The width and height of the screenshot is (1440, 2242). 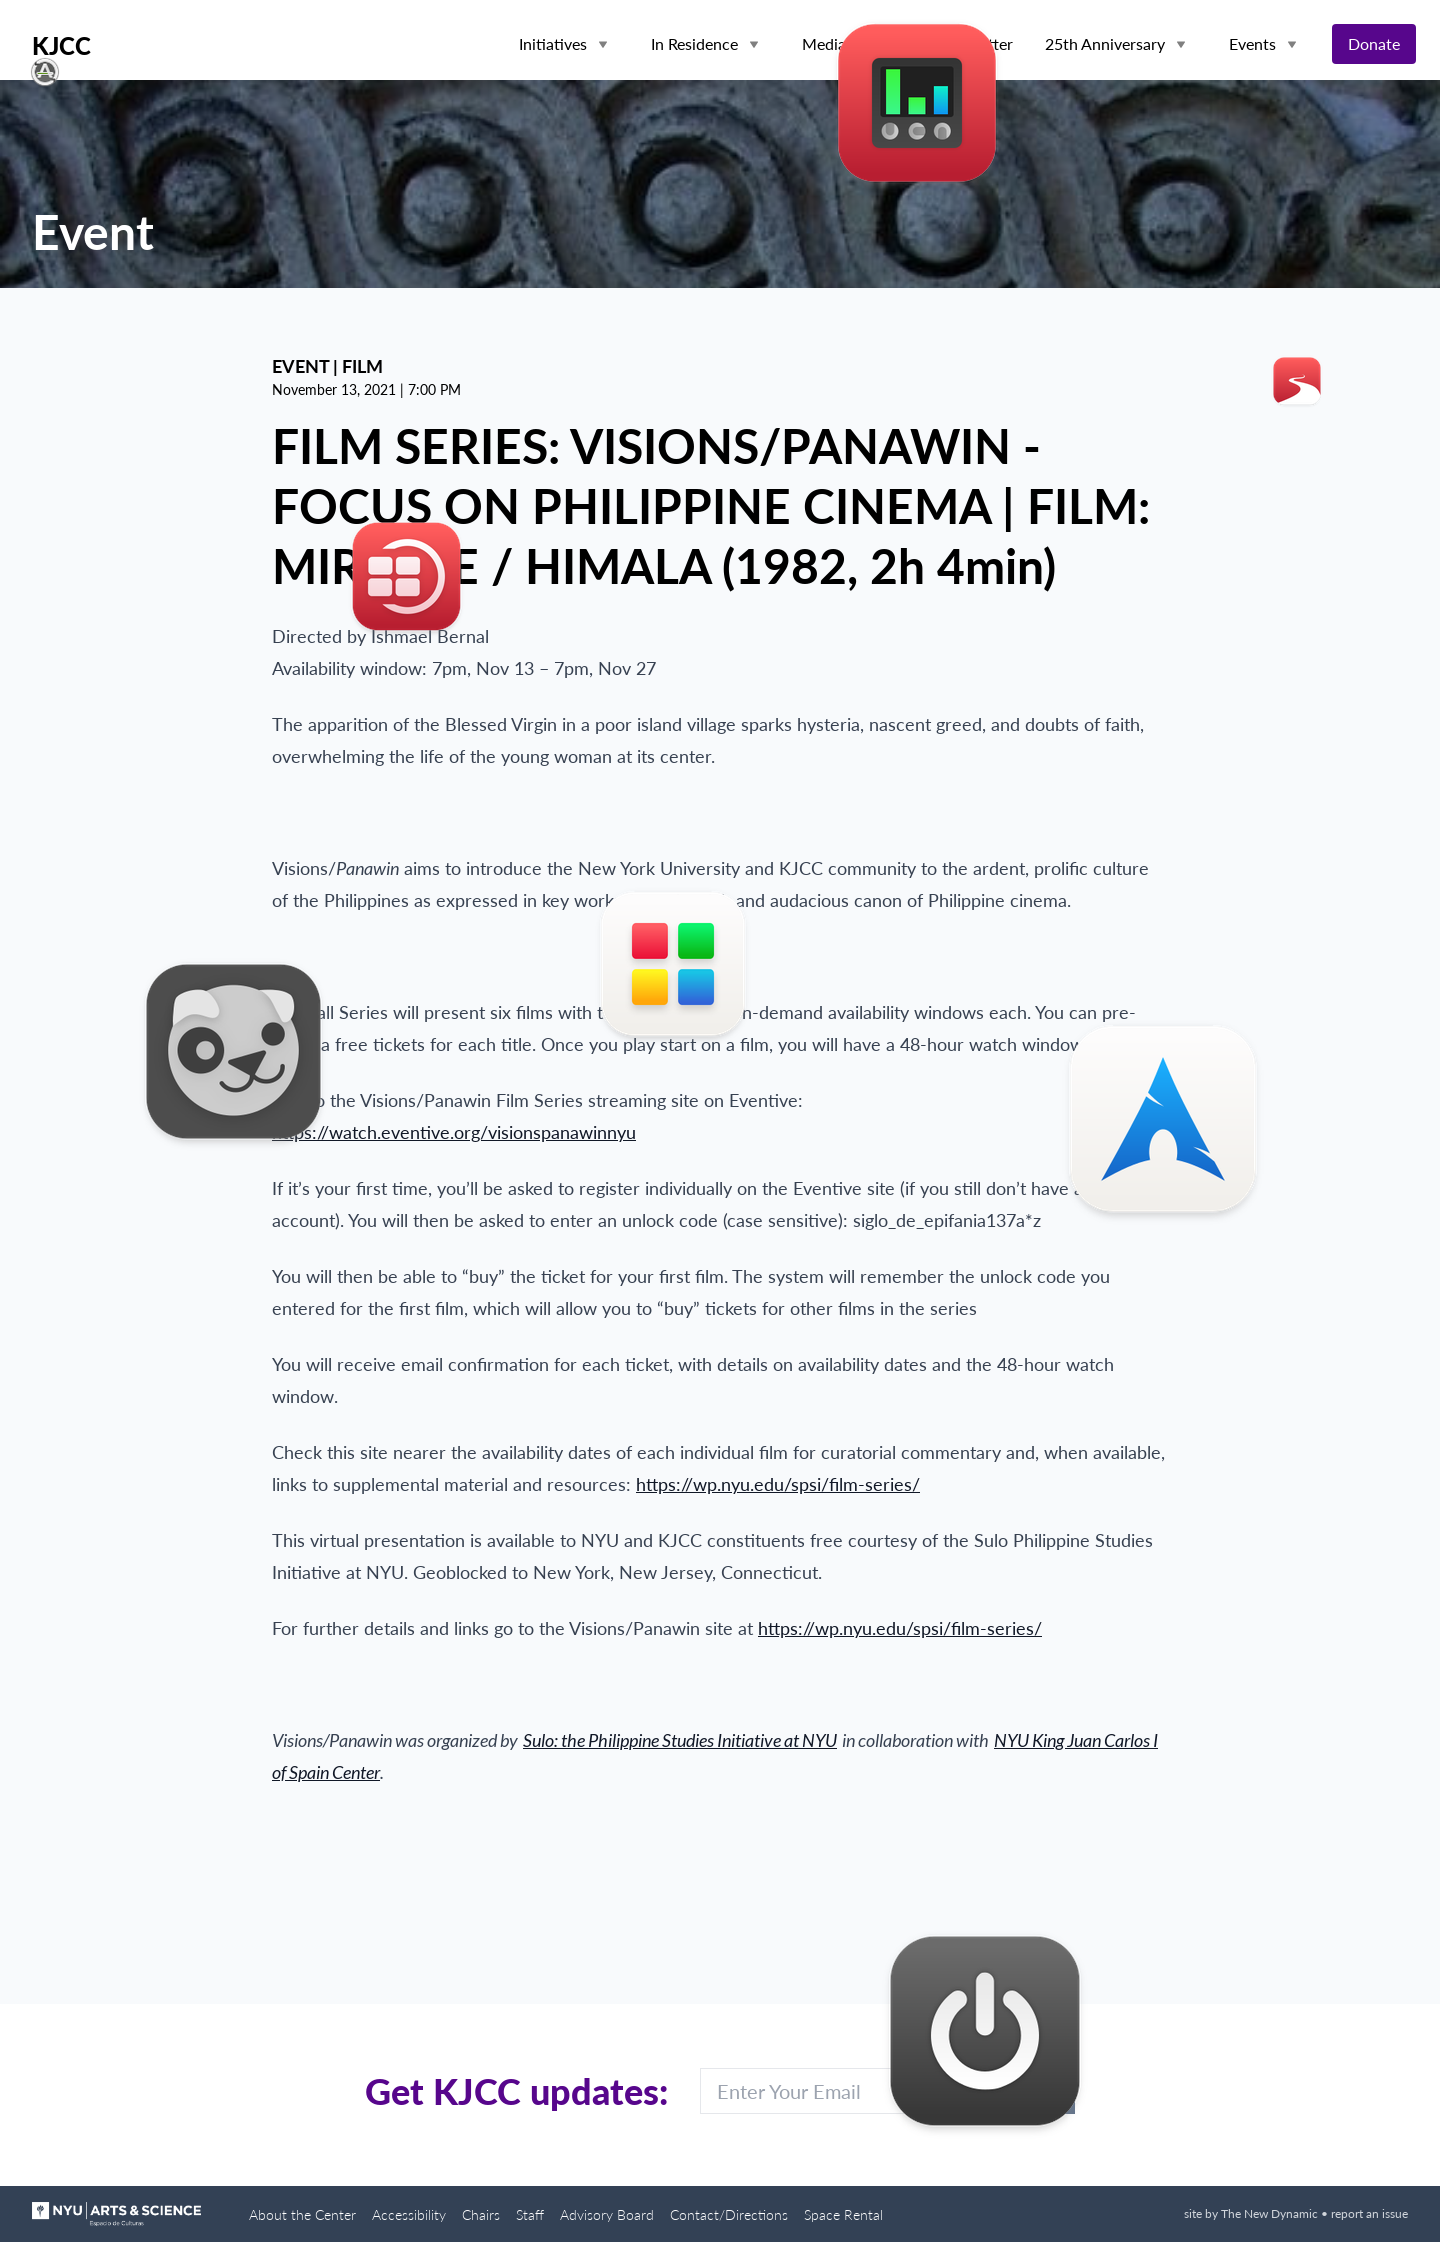 What do you see at coordinates (917, 103) in the screenshot?
I see `open carla audio plugin host` at bounding box center [917, 103].